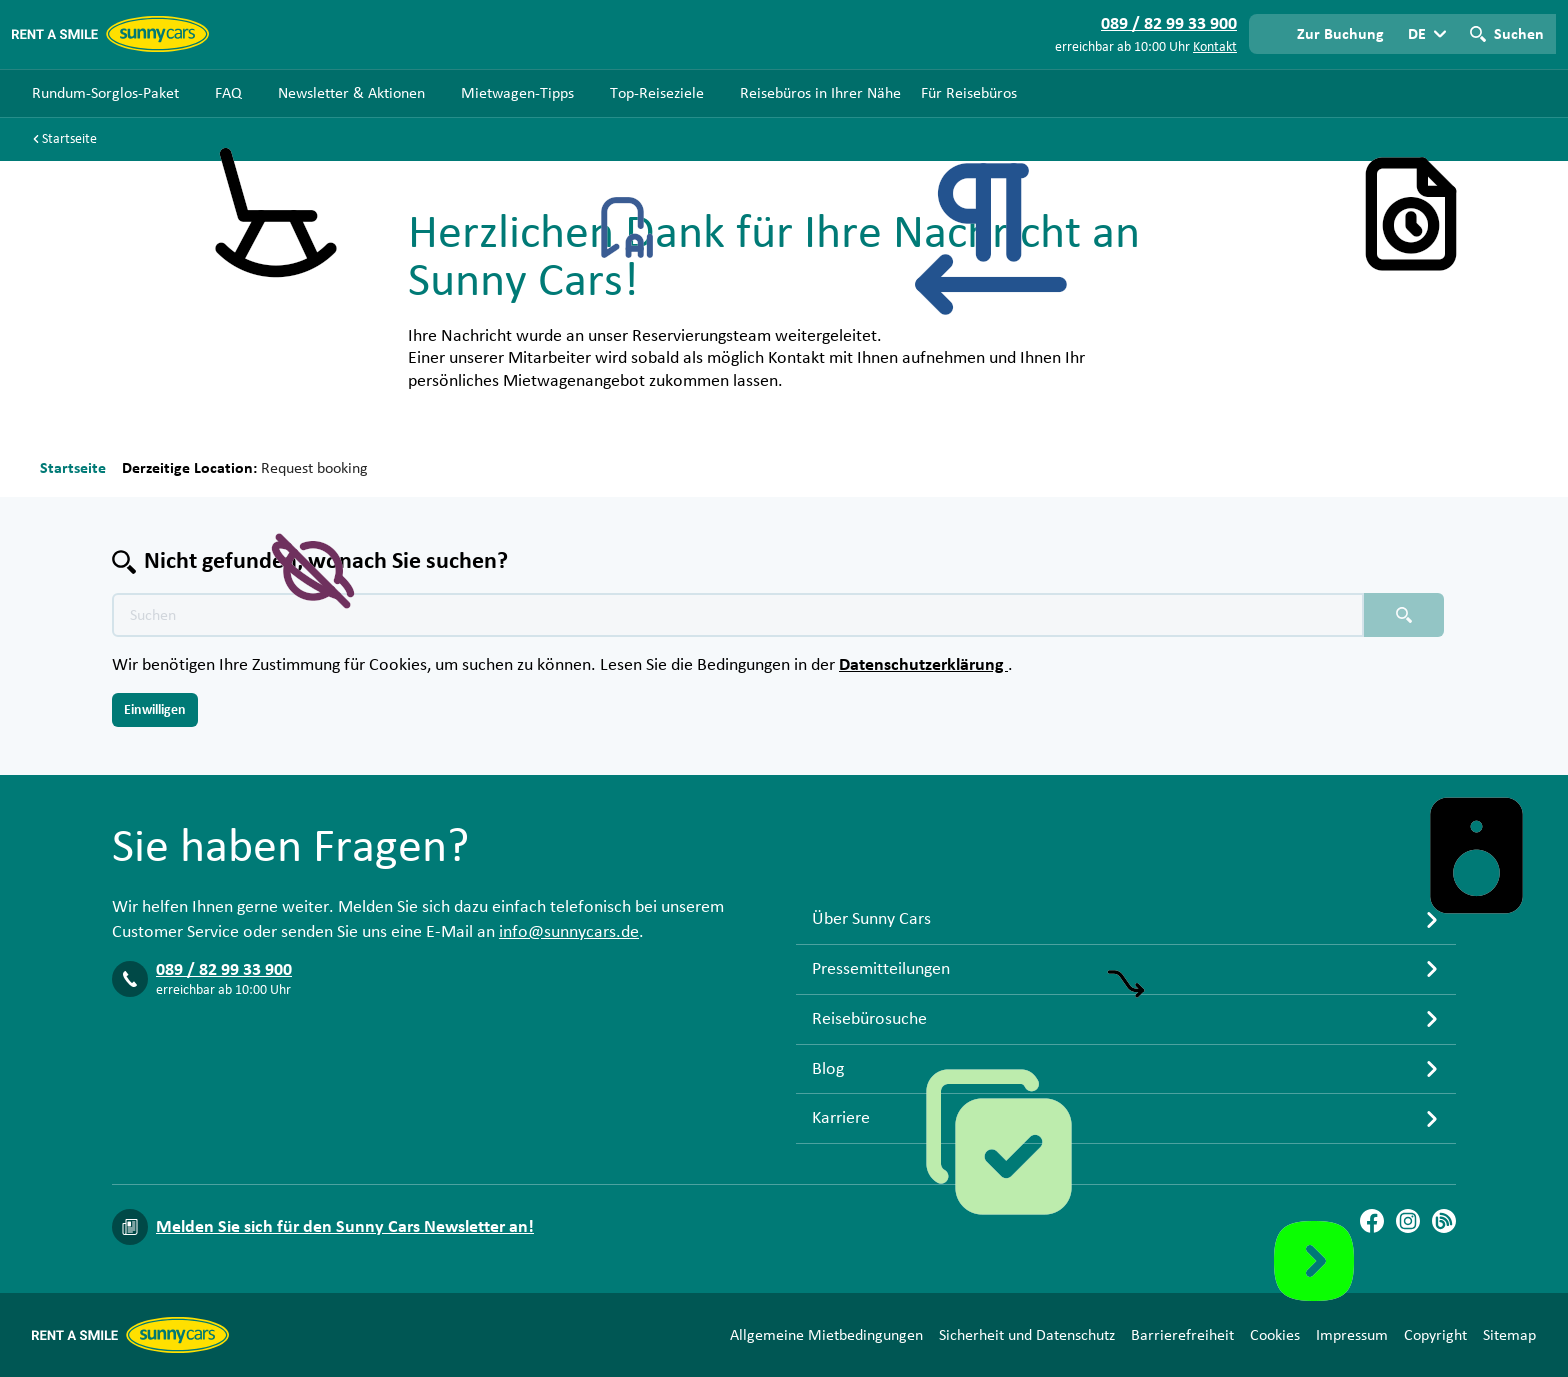  Describe the element at coordinates (991, 239) in the screenshot. I see `decrease paragraph indent` at that location.